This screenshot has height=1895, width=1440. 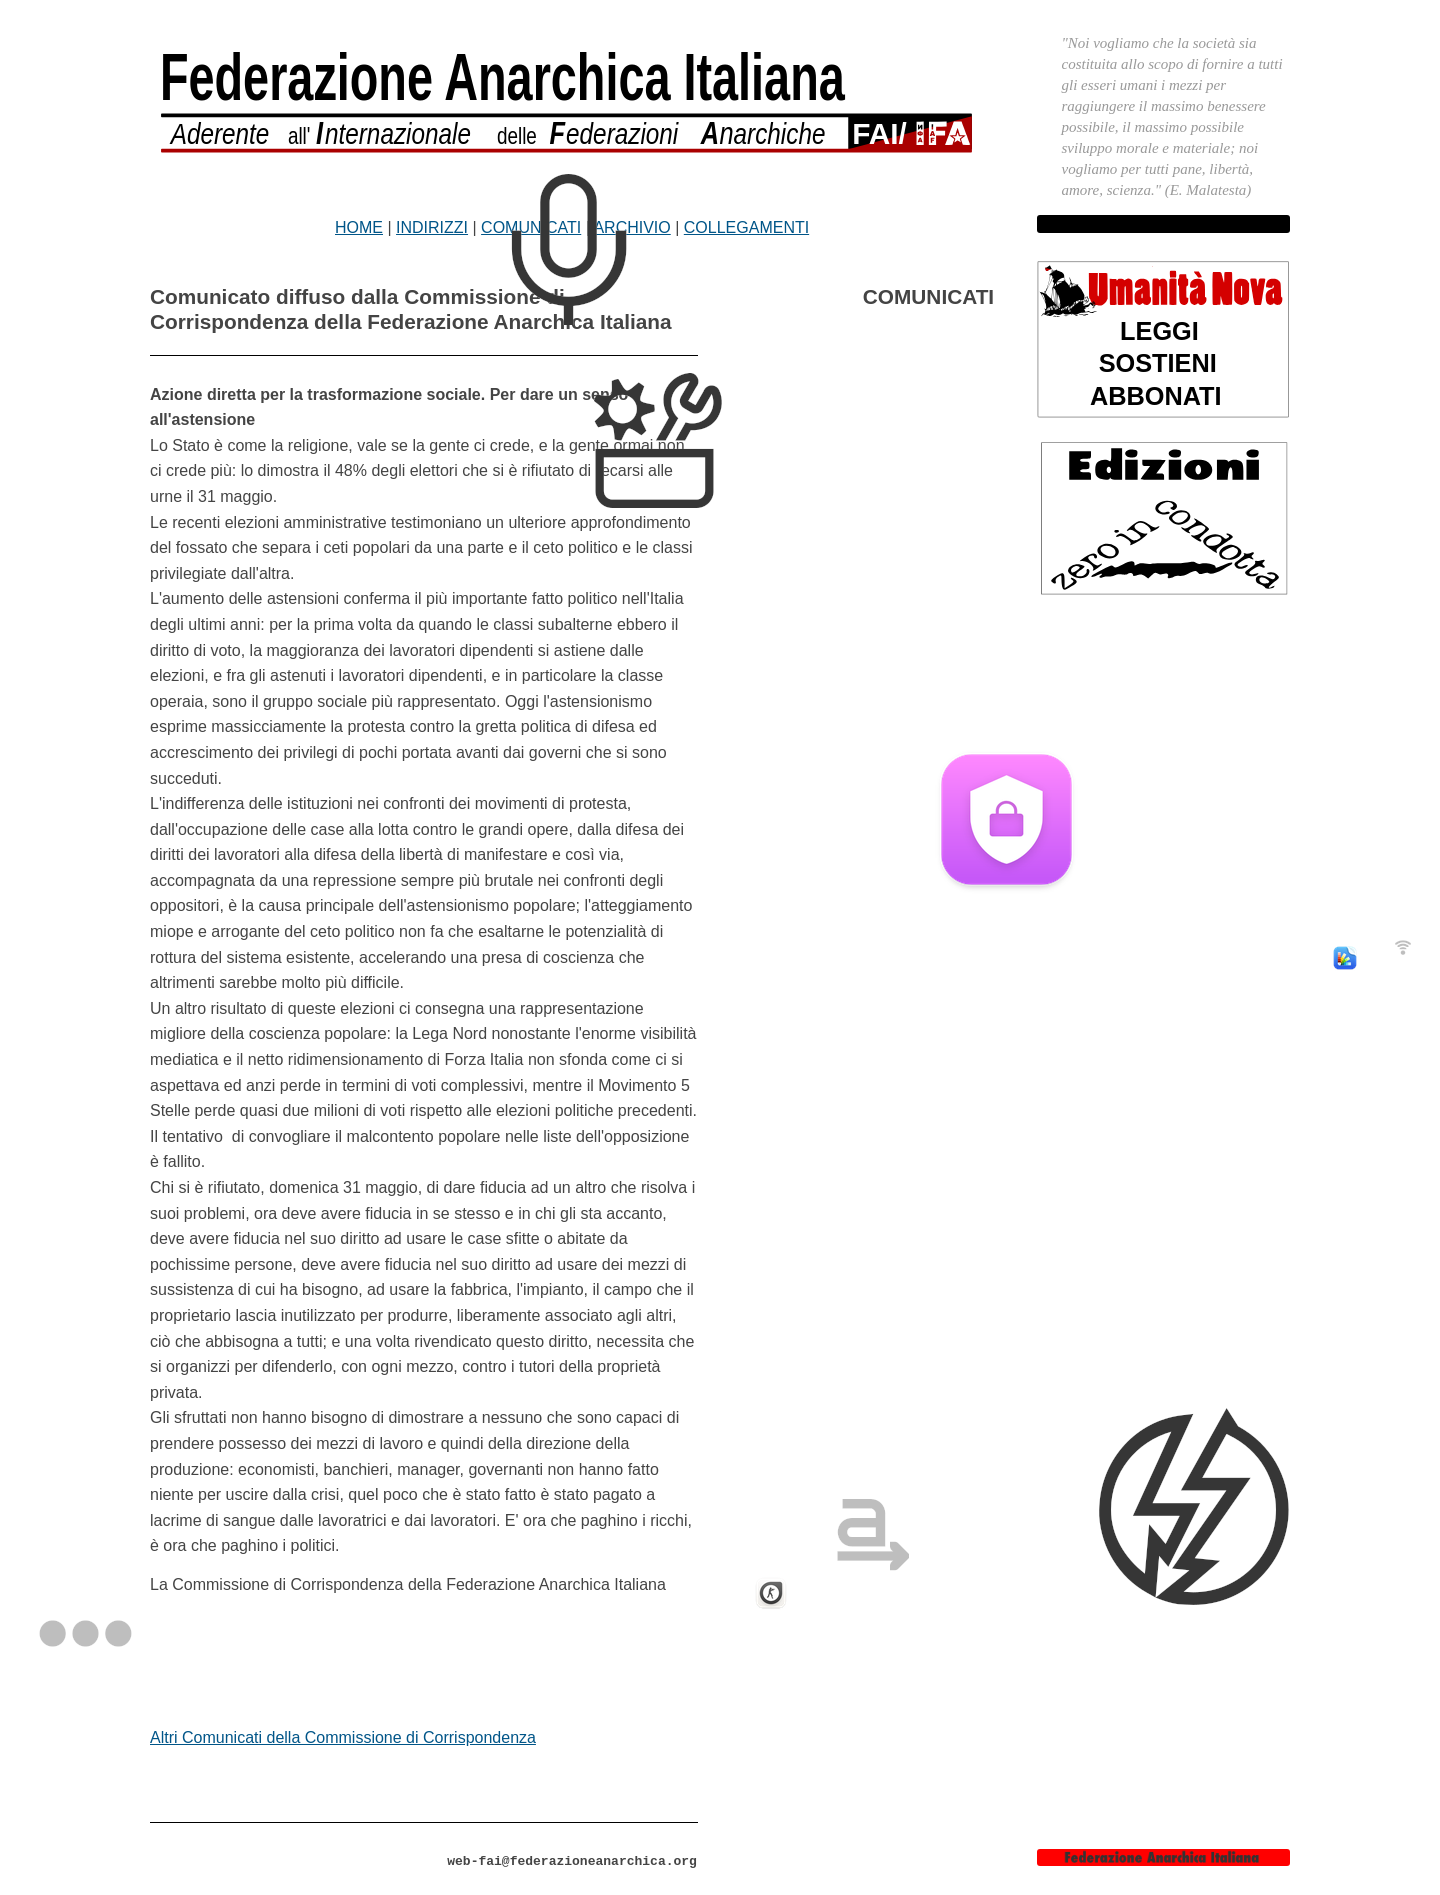 What do you see at coordinates (1006, 819) in the screenshot?
I see `open ente auth two-factor authentication app` at bounding box center [1006, 819].